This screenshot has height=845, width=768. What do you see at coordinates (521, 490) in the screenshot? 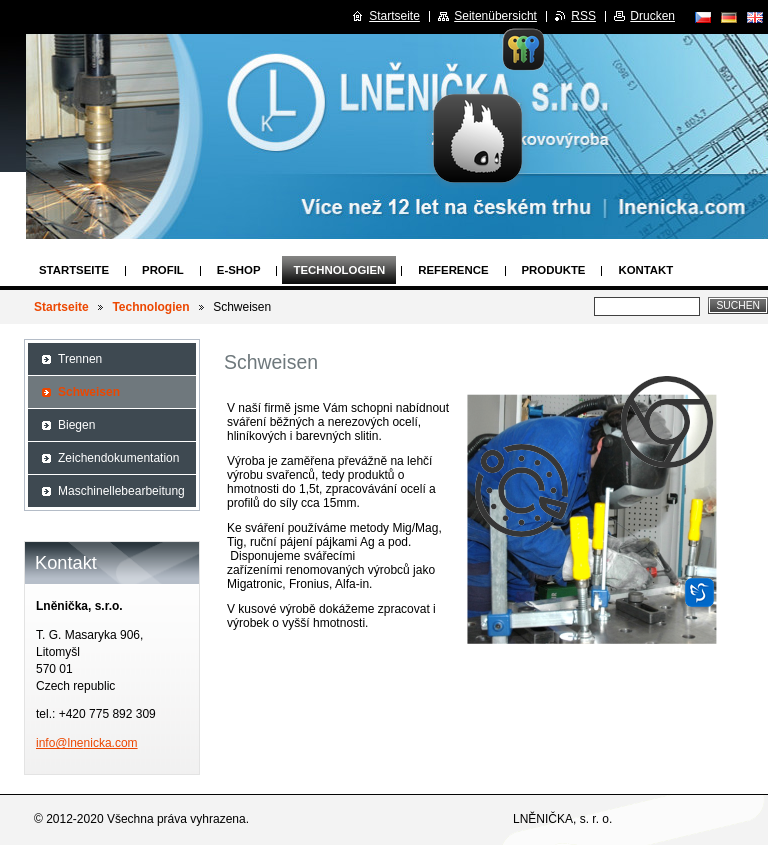
I see `open revolt chat application` at bounding box center [521, 490].